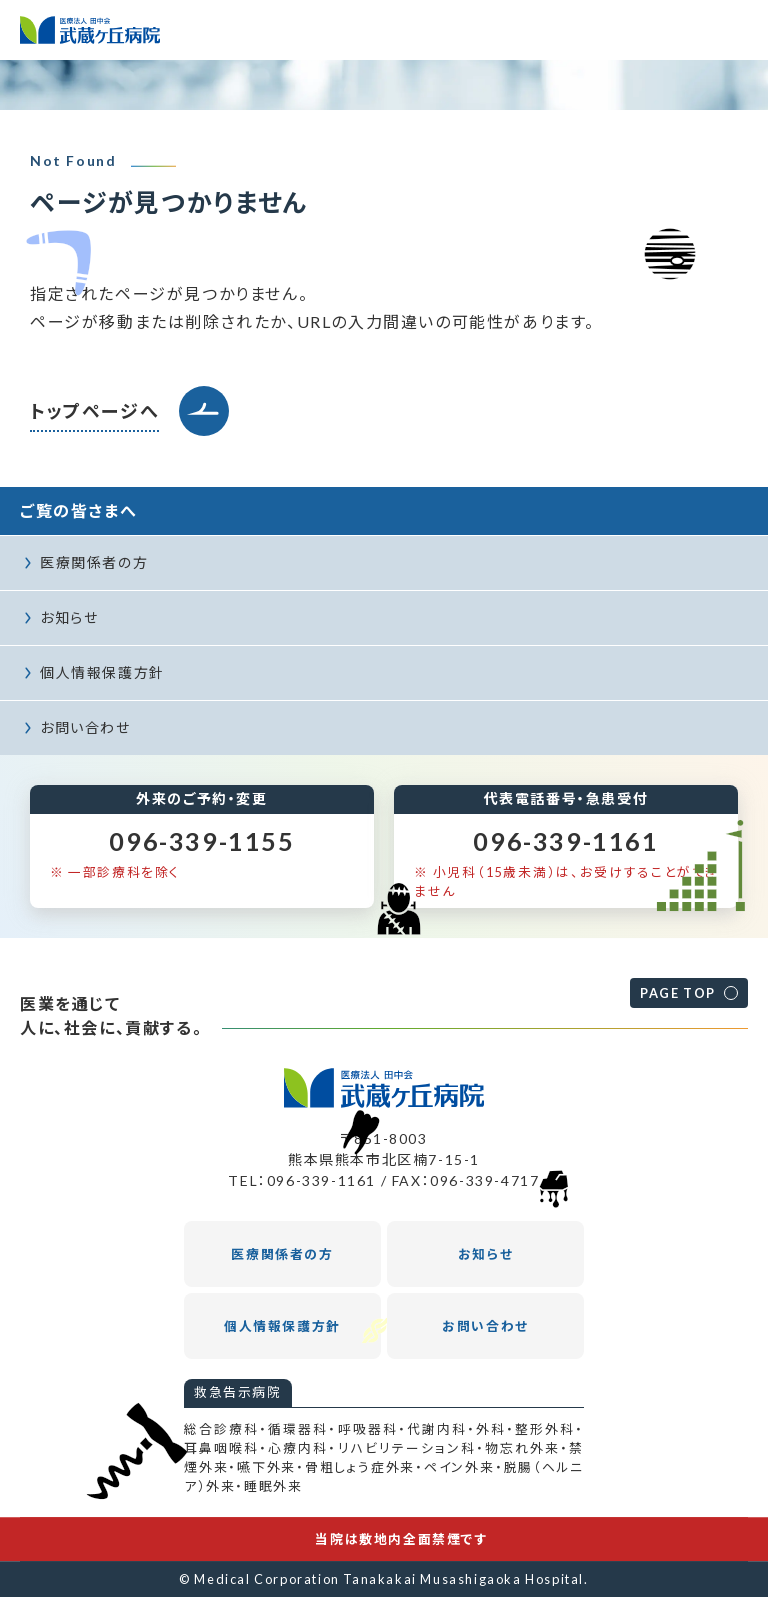  I want to click on access dental health information, so click(361, 1132).